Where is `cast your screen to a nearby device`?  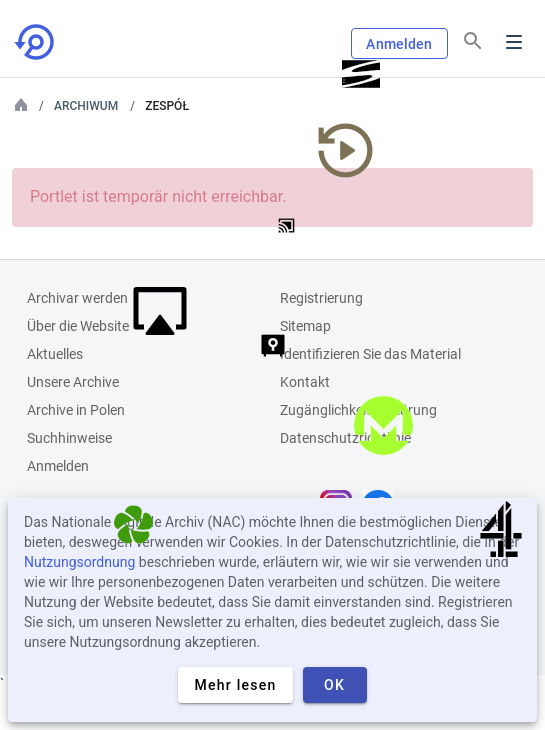 cast your screen to a nearby device is located at coordinates (286, 225).